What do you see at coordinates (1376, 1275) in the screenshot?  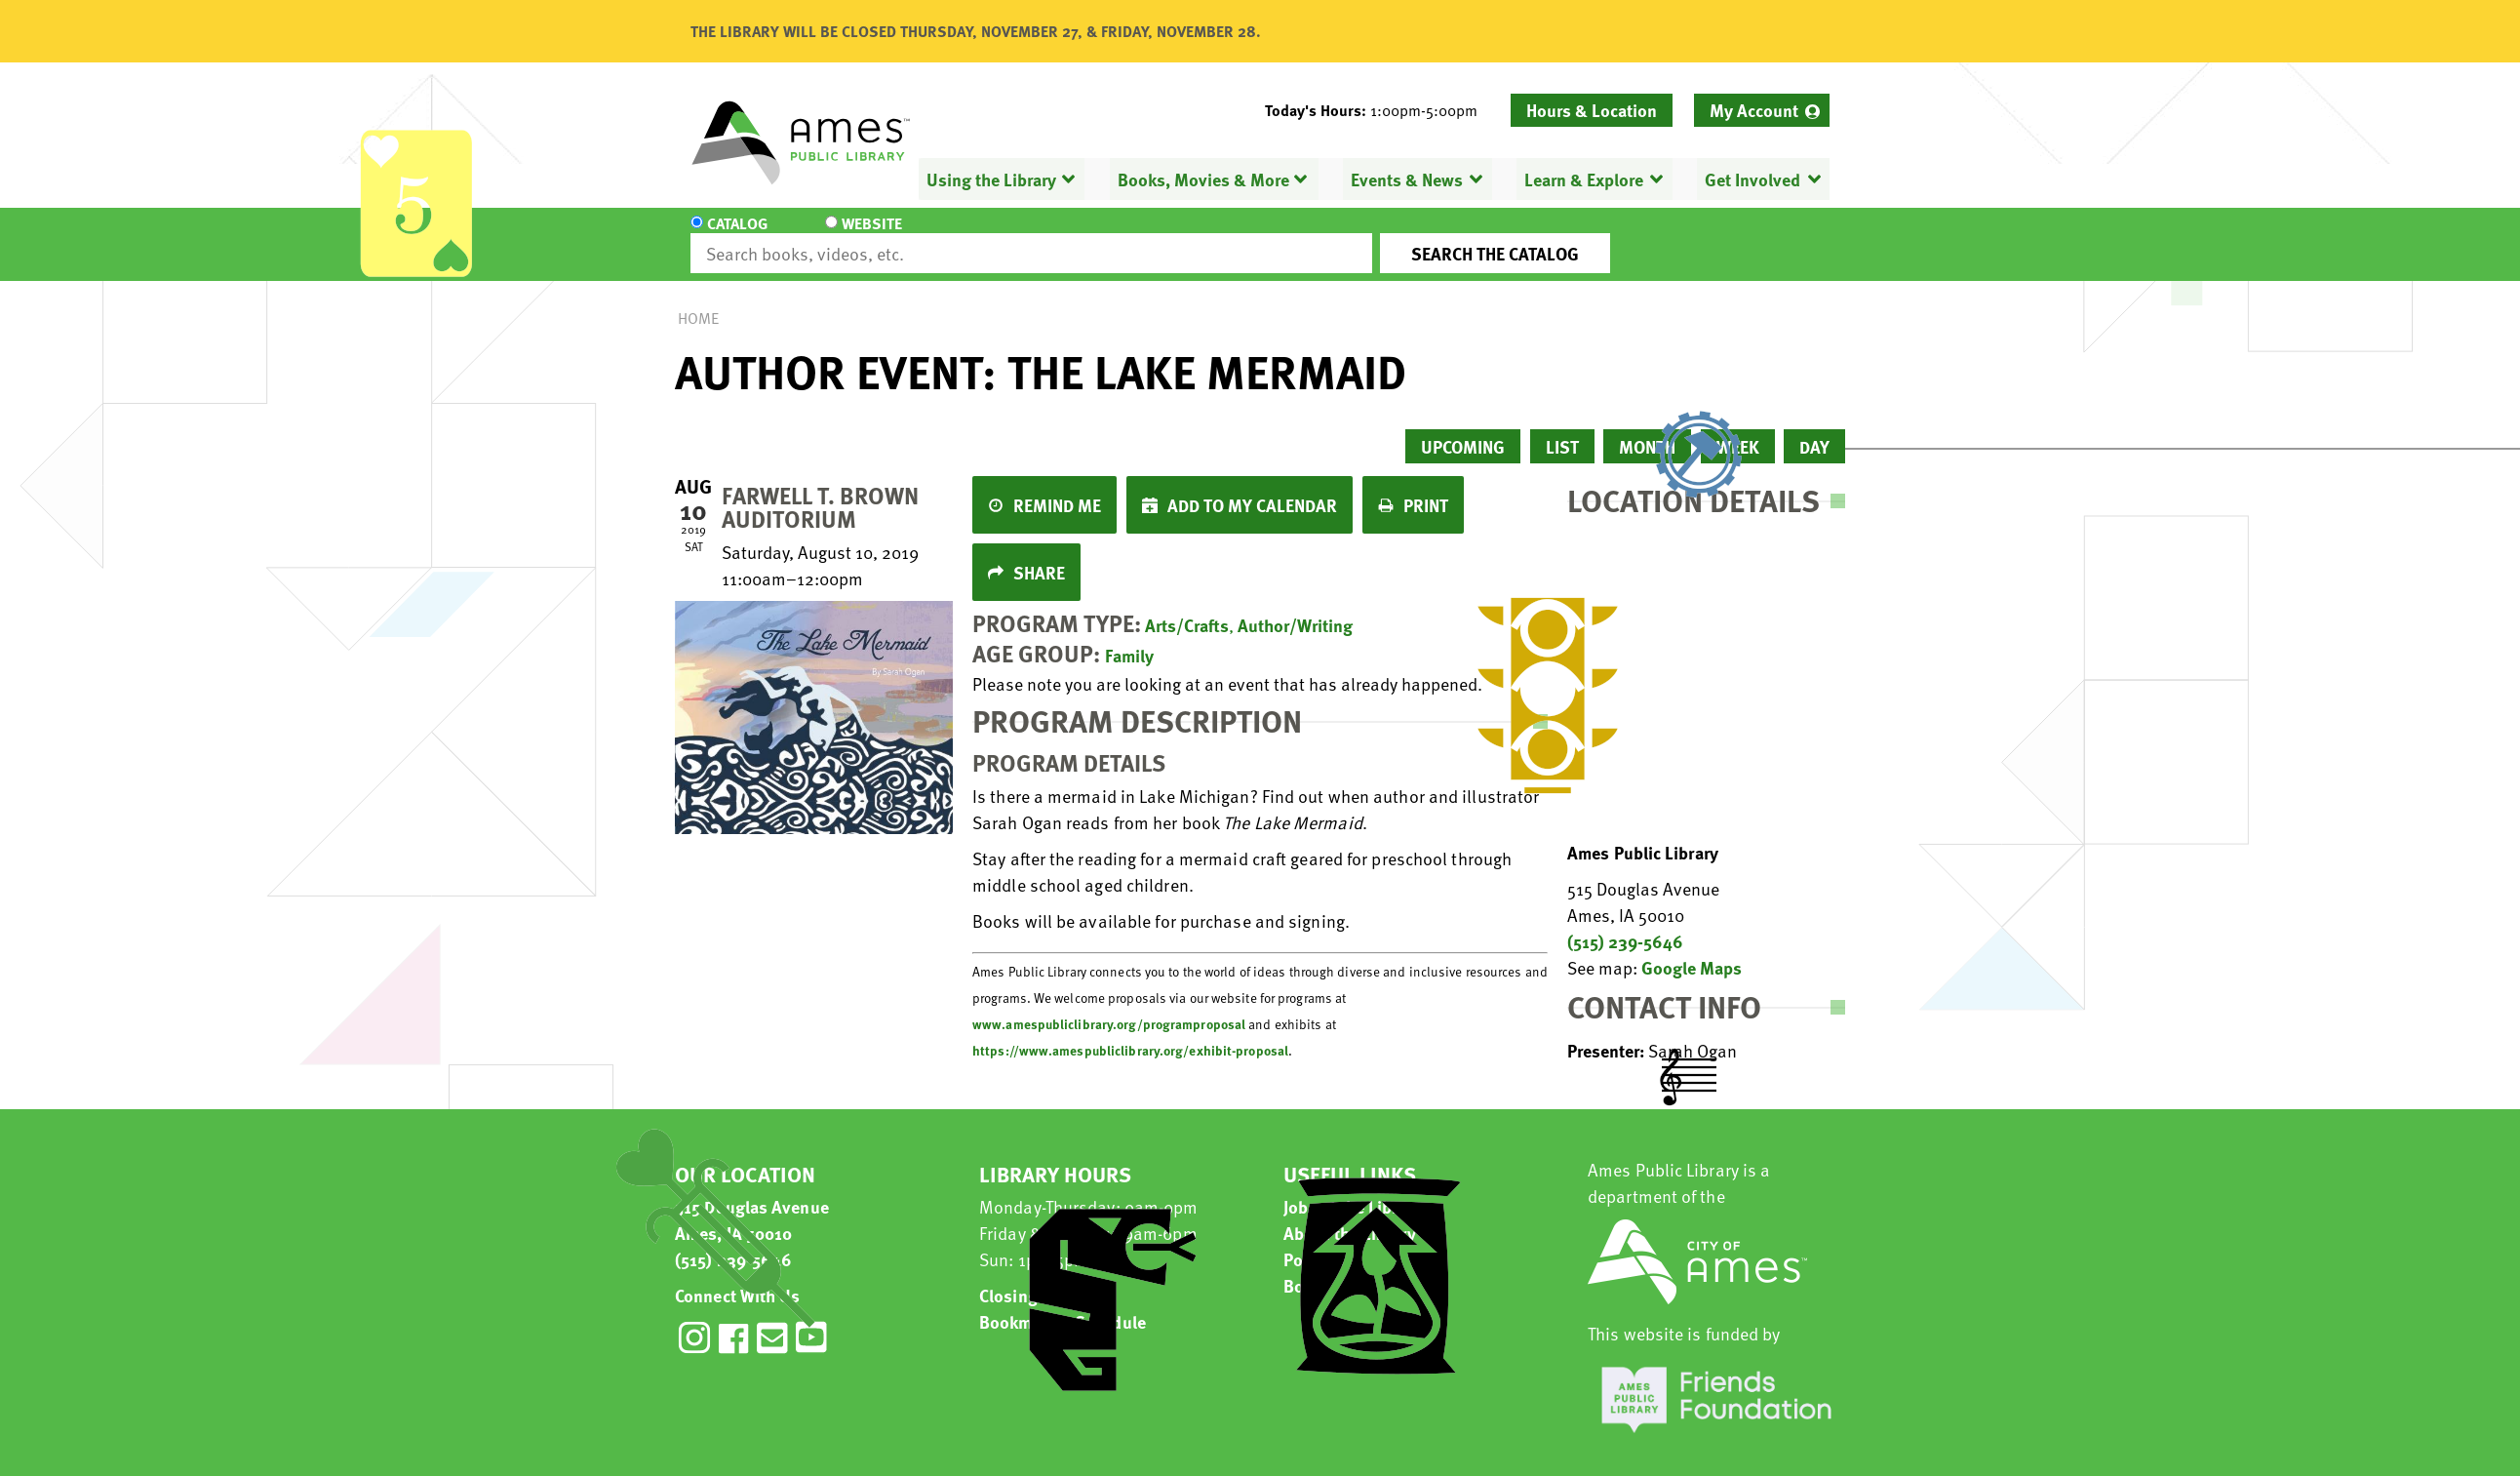 I see `access gardening or farming supplies` at bounding box center [1376, 1275].